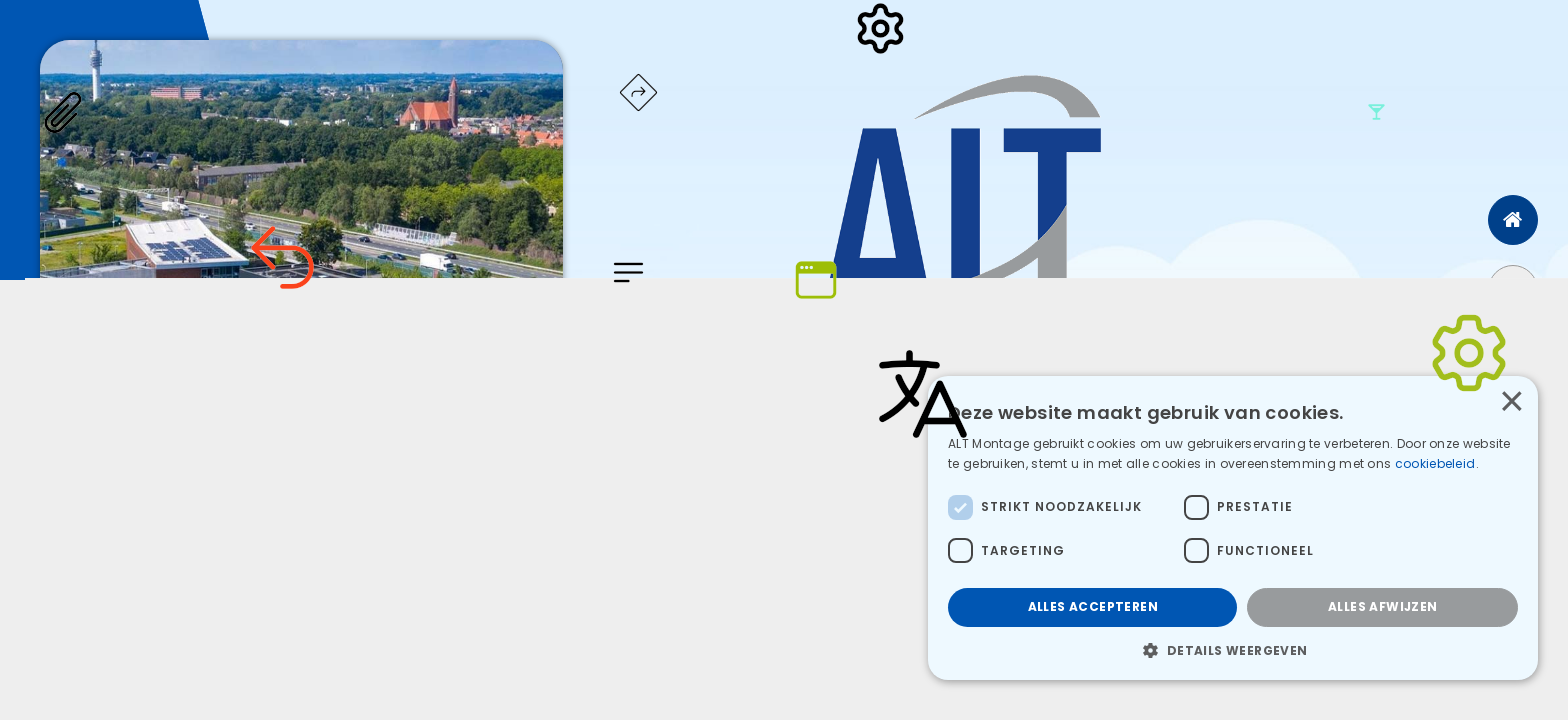  What do you see at coordinates (1469, 353) in the screenshot?
I see `access settings or preferences` at bounding box center [1469, 353].